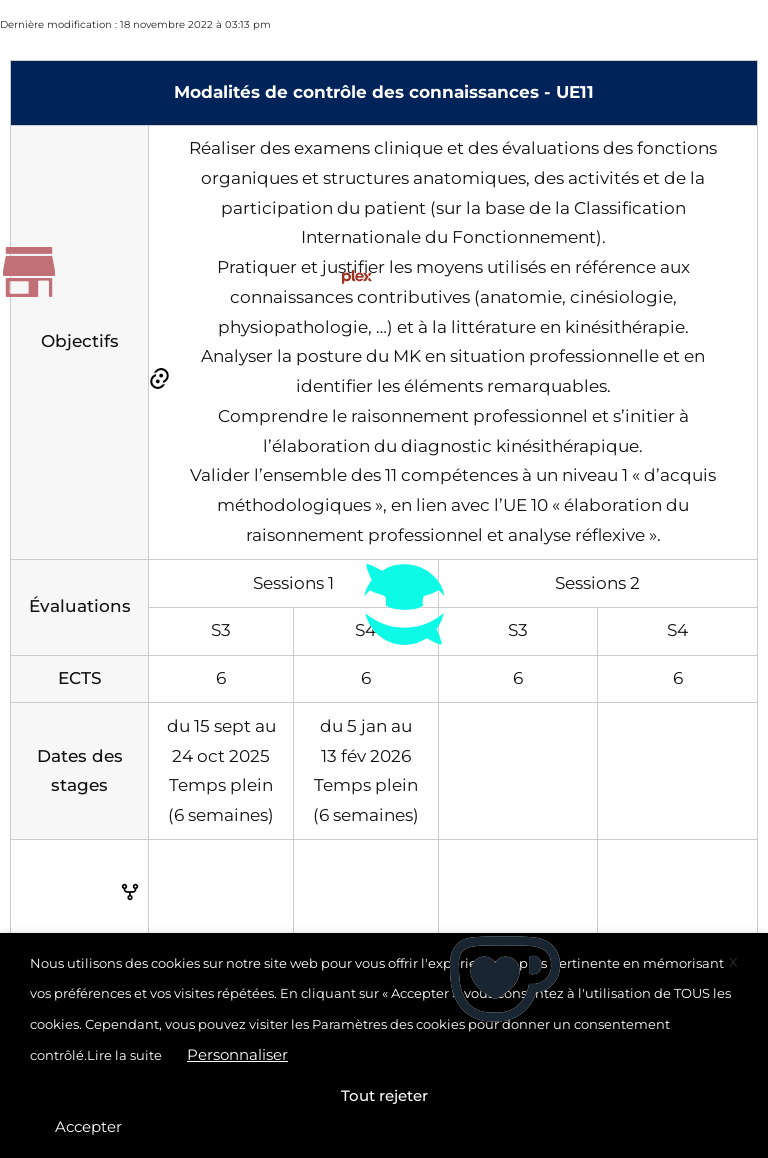  What do you see at coordinates (29, 272) in the screenshot?
I see `open the home assistant community store` at bounding box center [29, 272].